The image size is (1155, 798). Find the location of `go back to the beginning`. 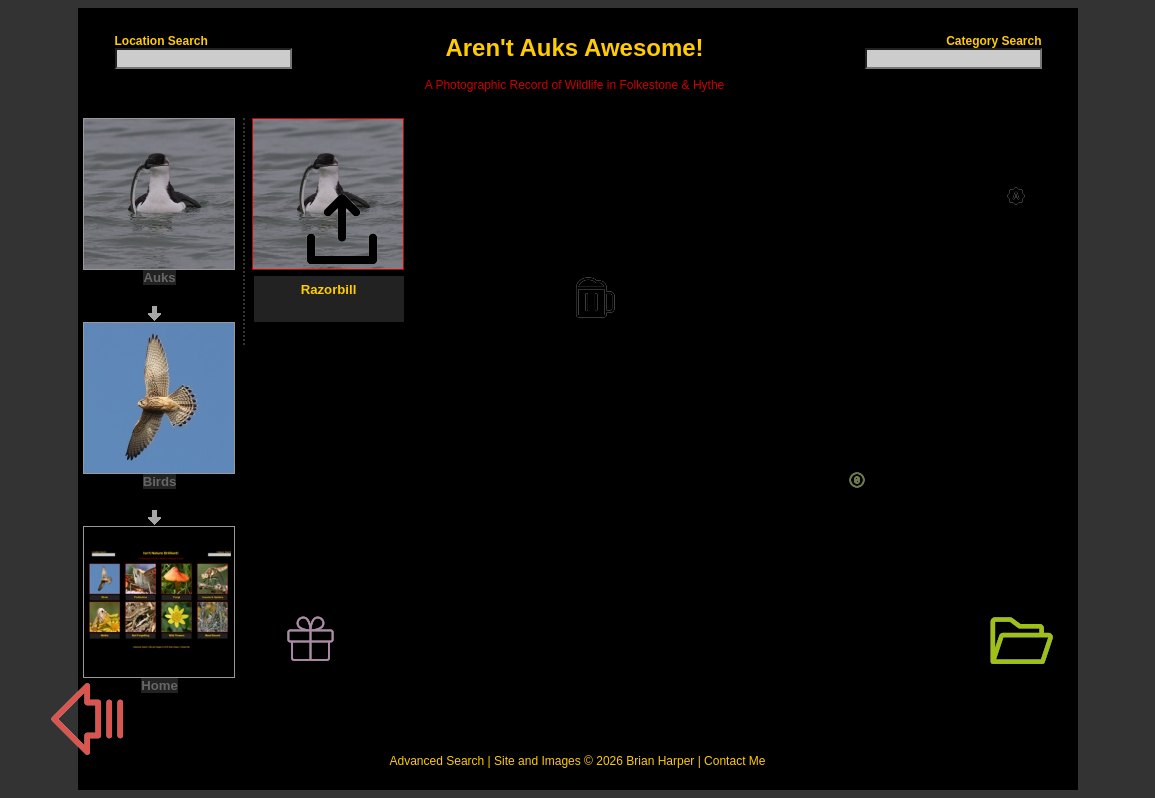

go back to the beginning is located at coordinates (90, 719).